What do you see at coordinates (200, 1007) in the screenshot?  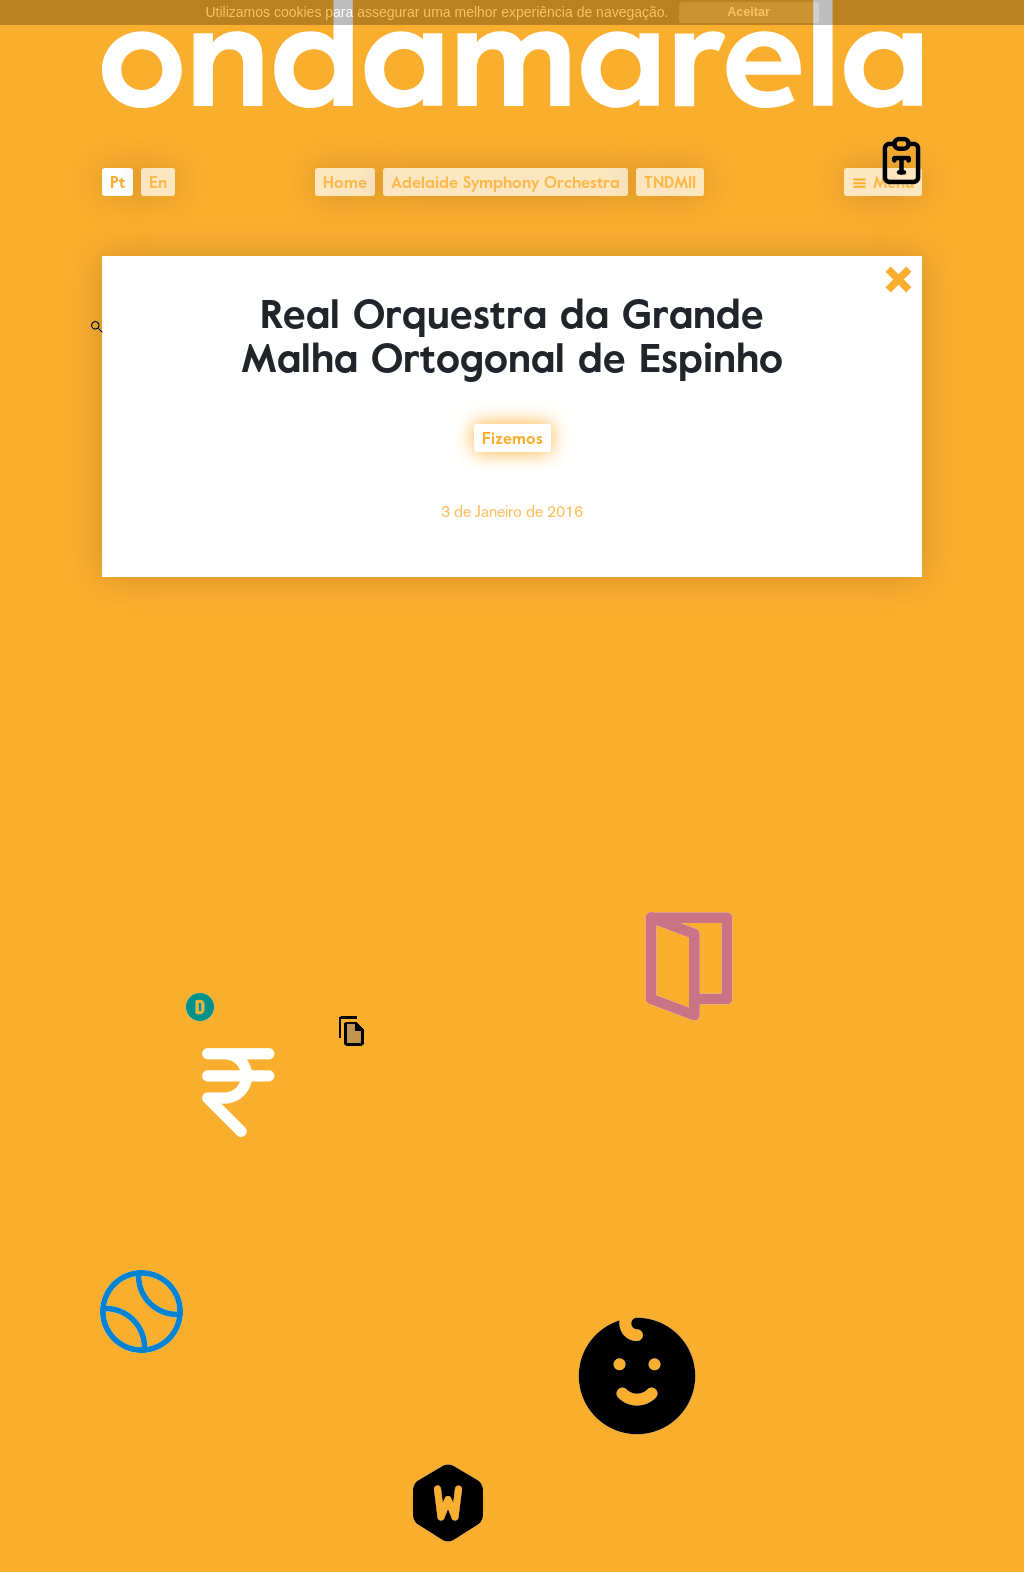 I see `indicates a "D" grade or rating` at bounding box center [200, 1007].